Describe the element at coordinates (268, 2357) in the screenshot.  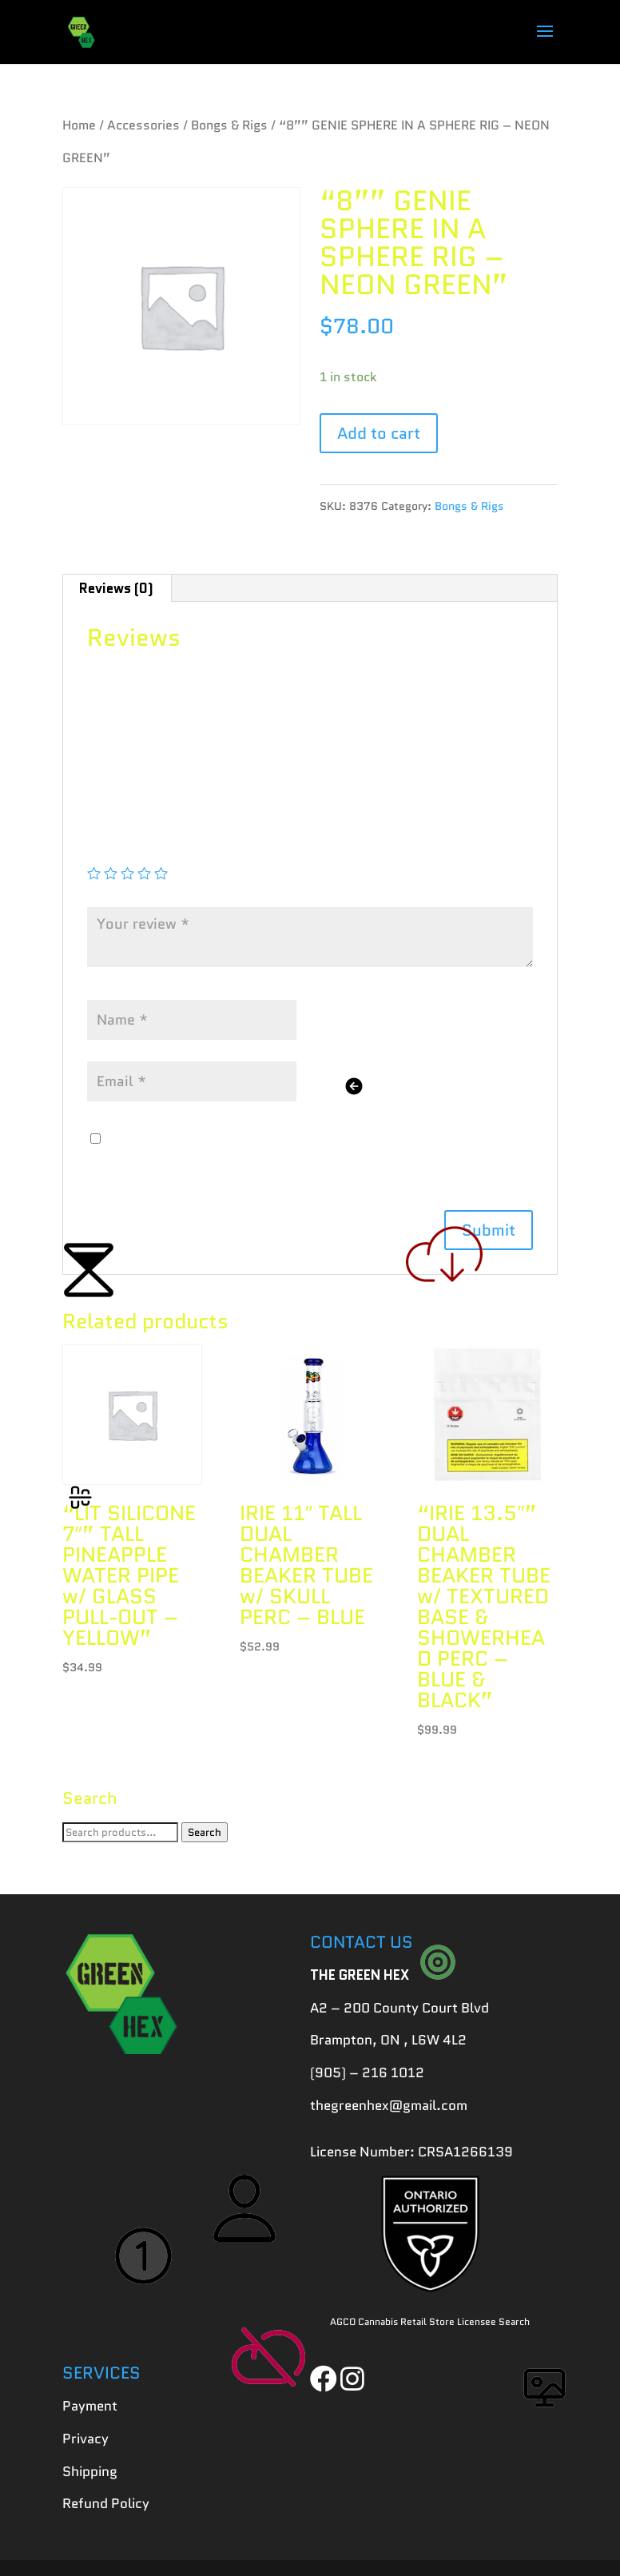
I see `indicates cloud sync is disabled` at that location.